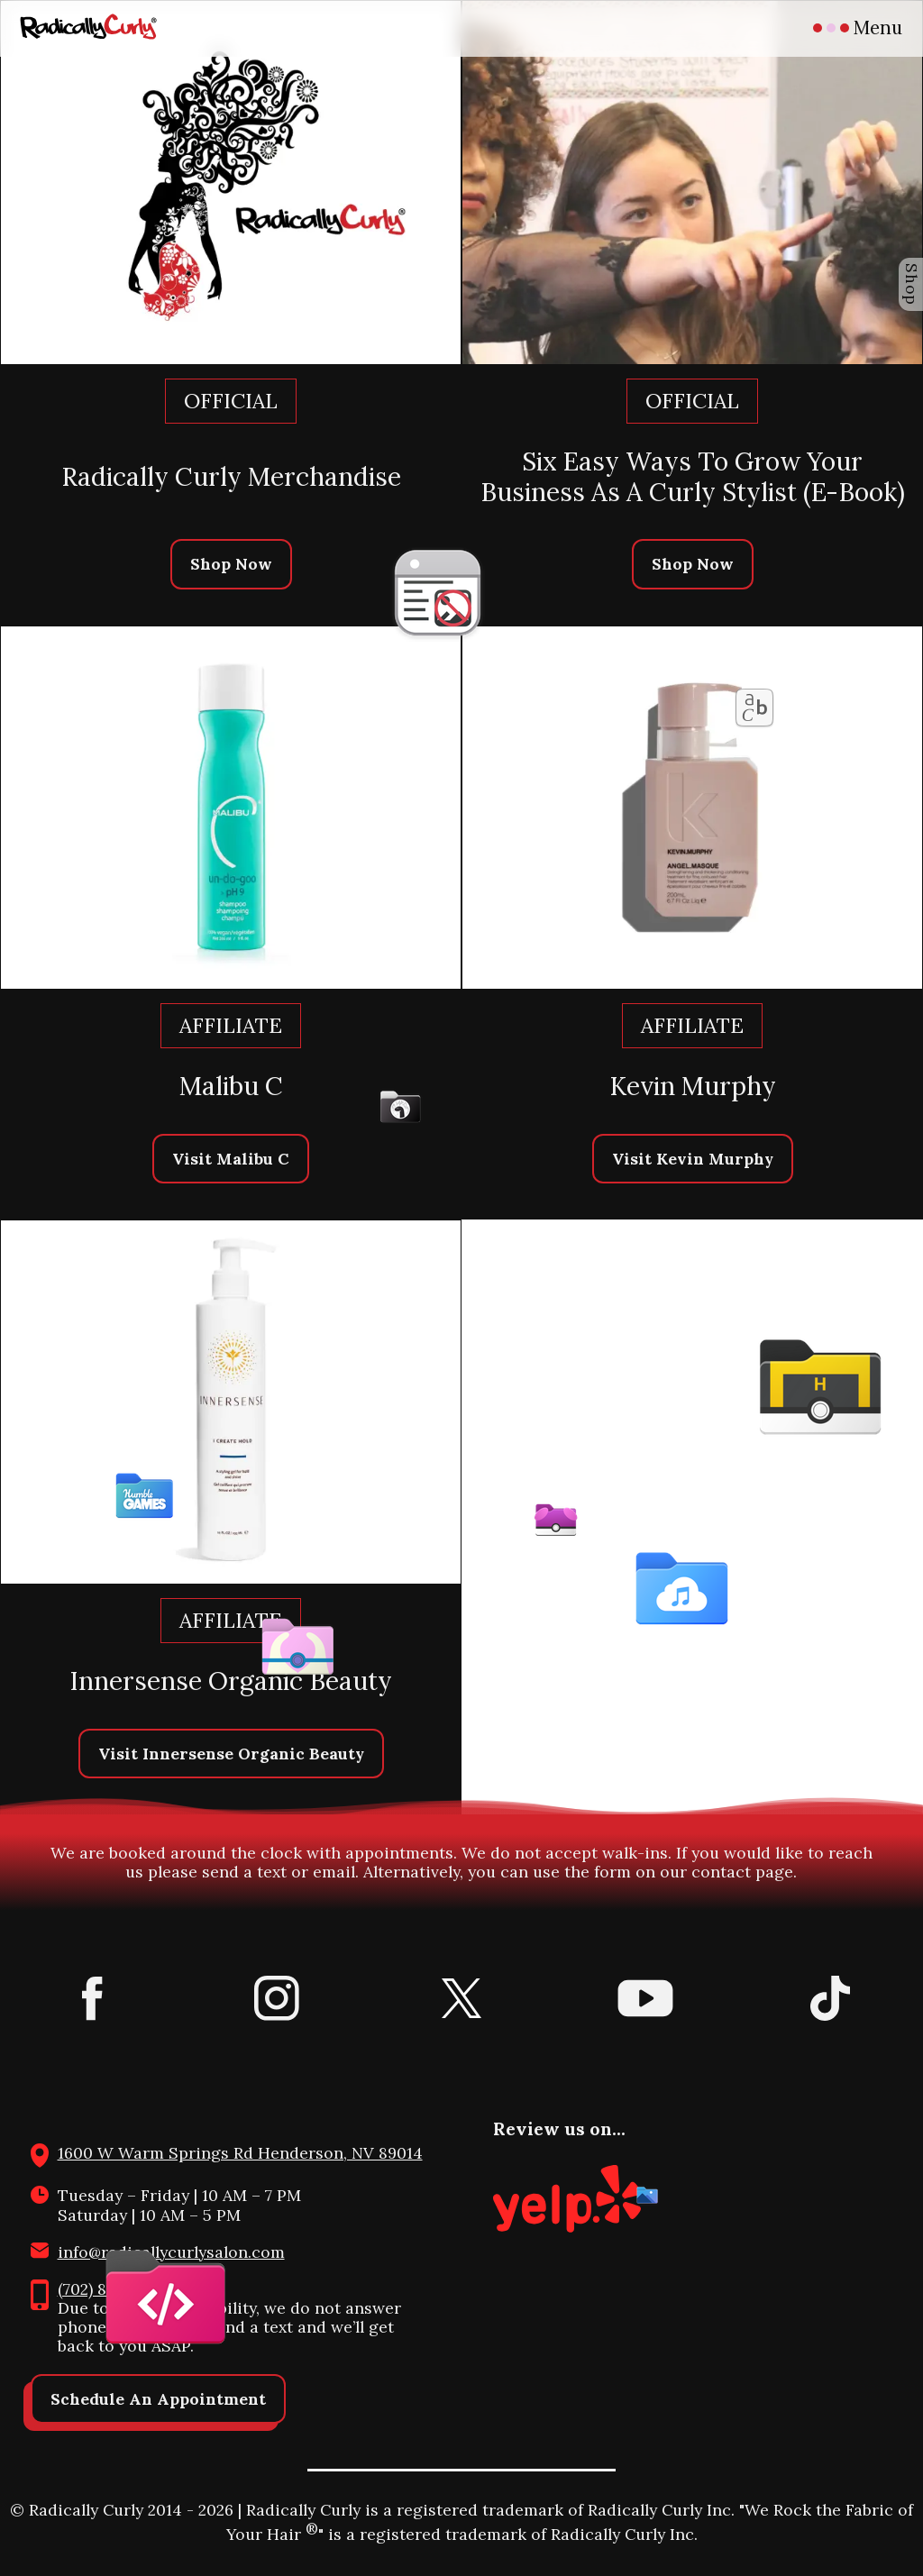  I want to click on access ad blocker settings in your web browser, so click(437, 594).